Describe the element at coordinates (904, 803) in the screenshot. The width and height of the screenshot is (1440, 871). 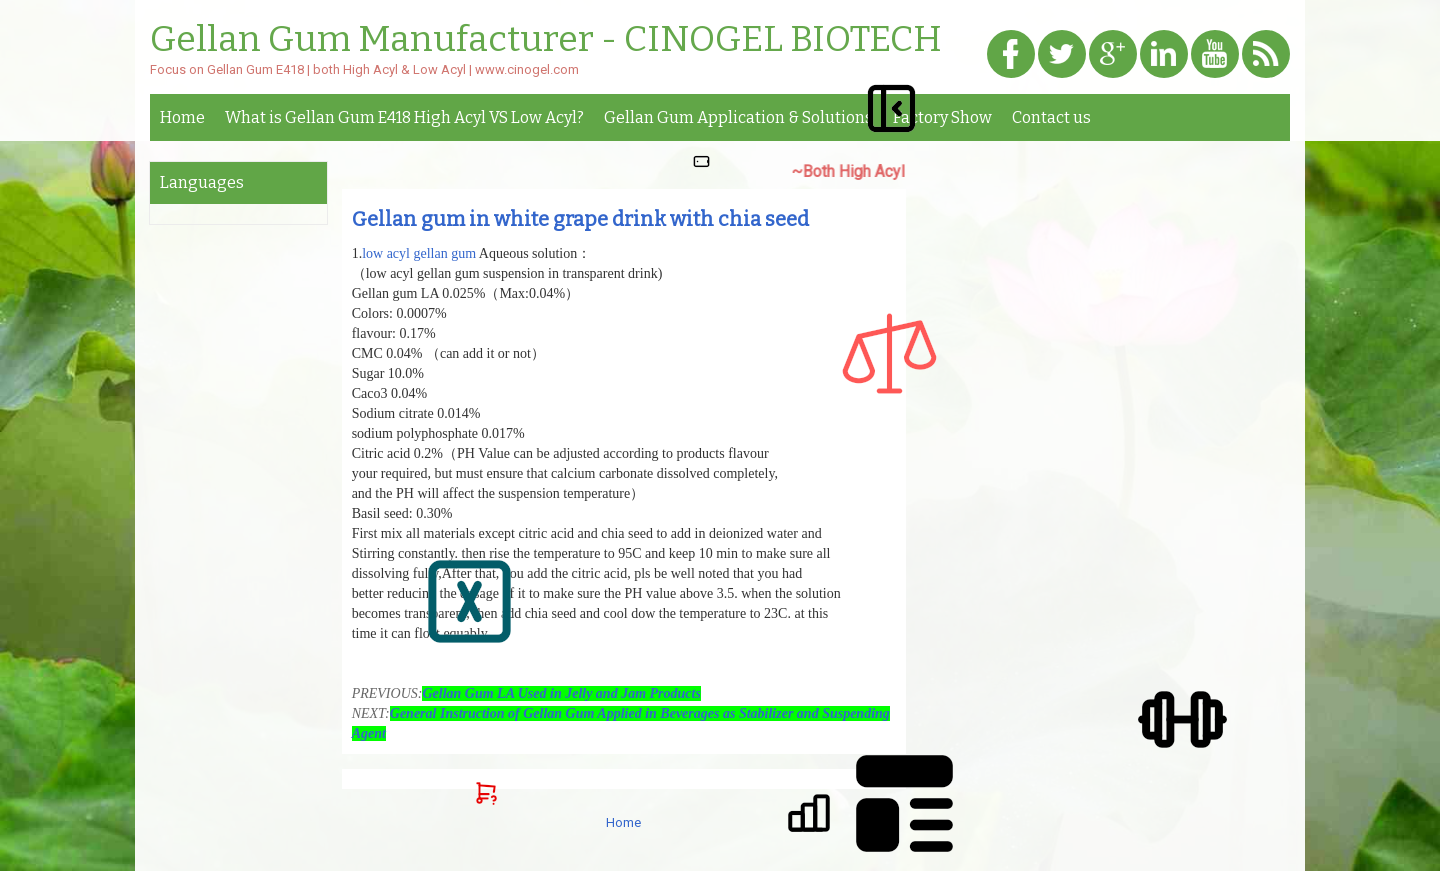
I see `access document templates` at that location.